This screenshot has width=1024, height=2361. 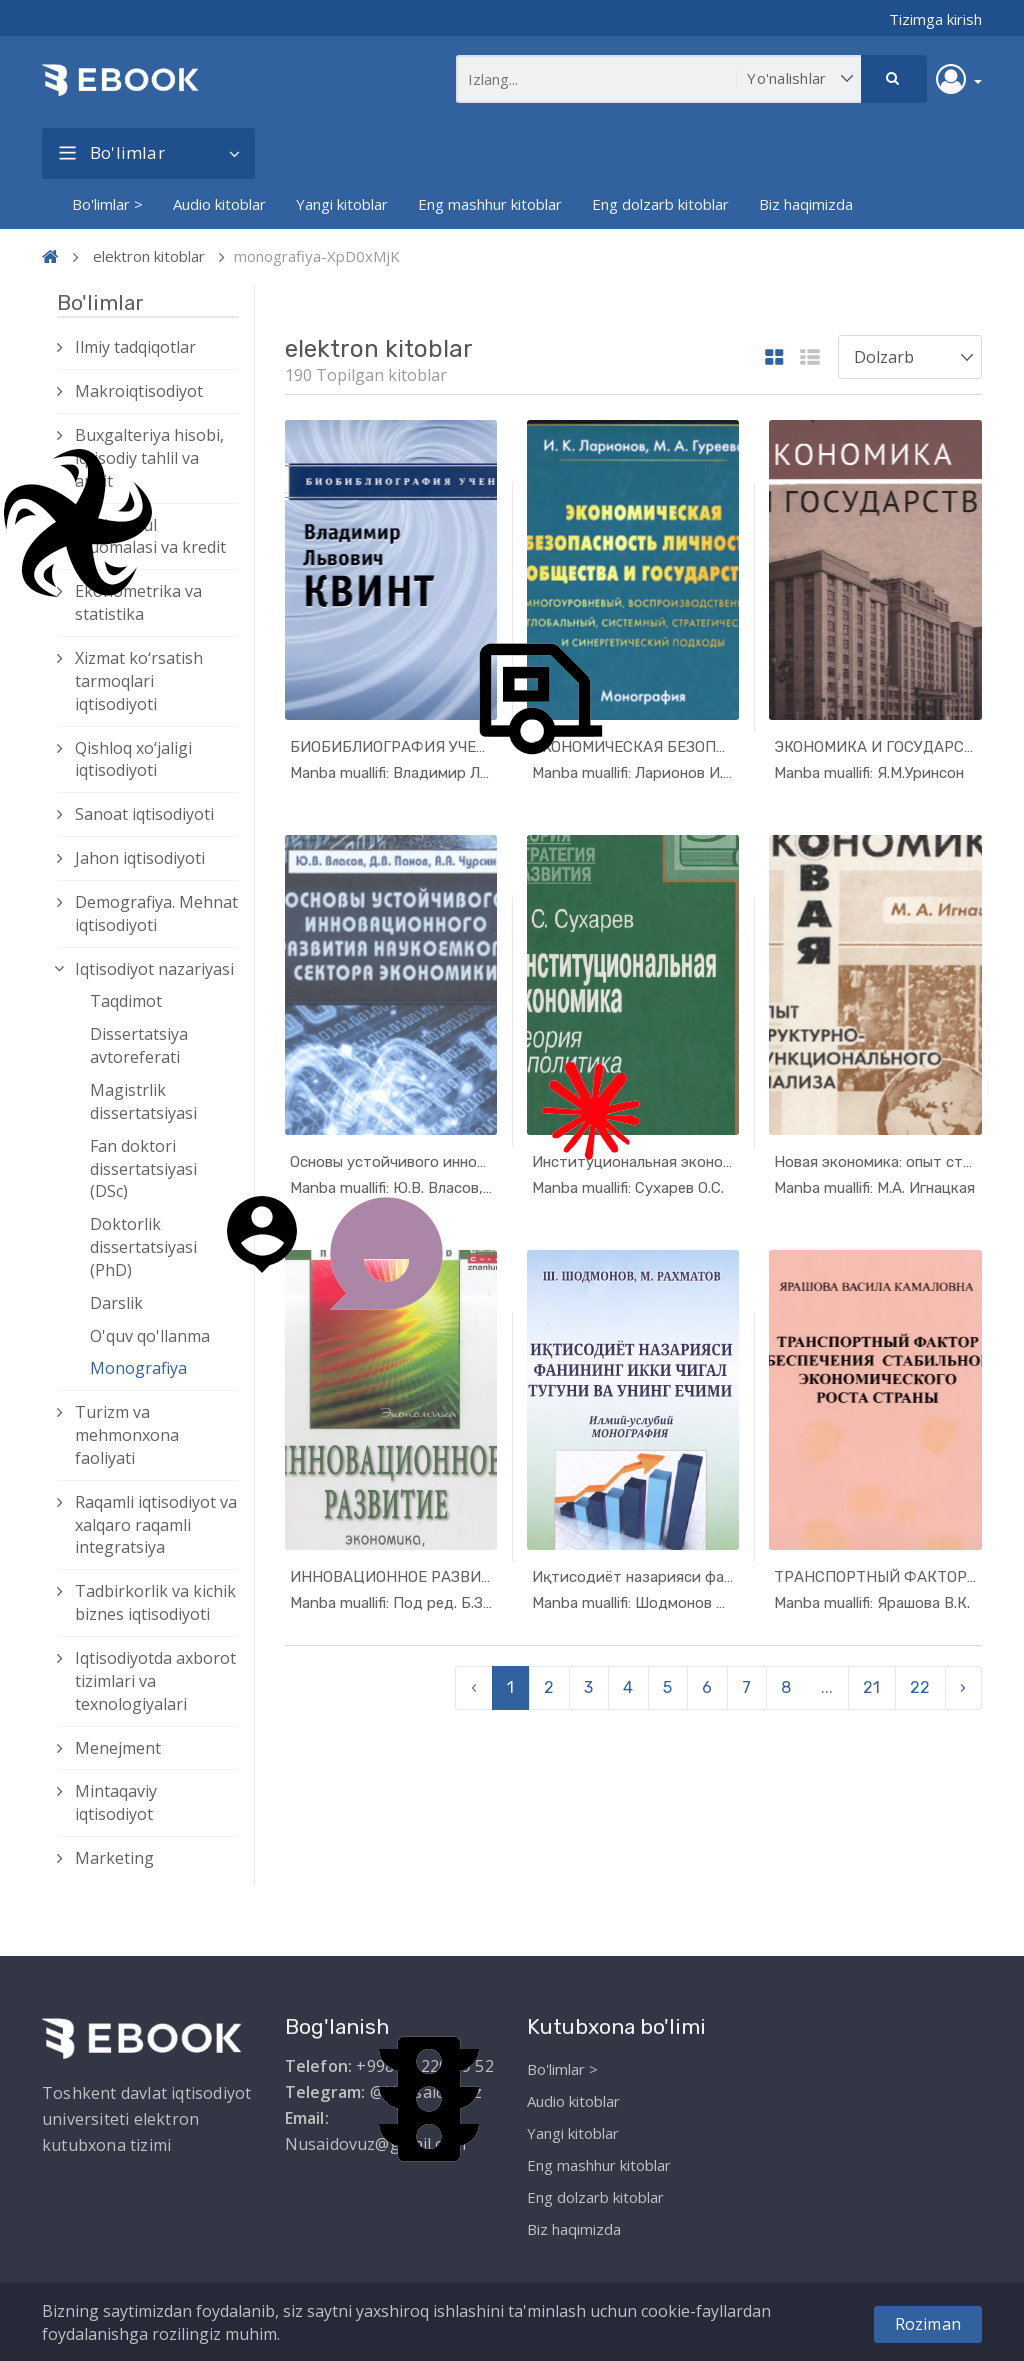 What do you see at coordinates (591, 1111) in the screenshot?
I see `open the Claude AI assistant app` at bounding box center [591, 1111].